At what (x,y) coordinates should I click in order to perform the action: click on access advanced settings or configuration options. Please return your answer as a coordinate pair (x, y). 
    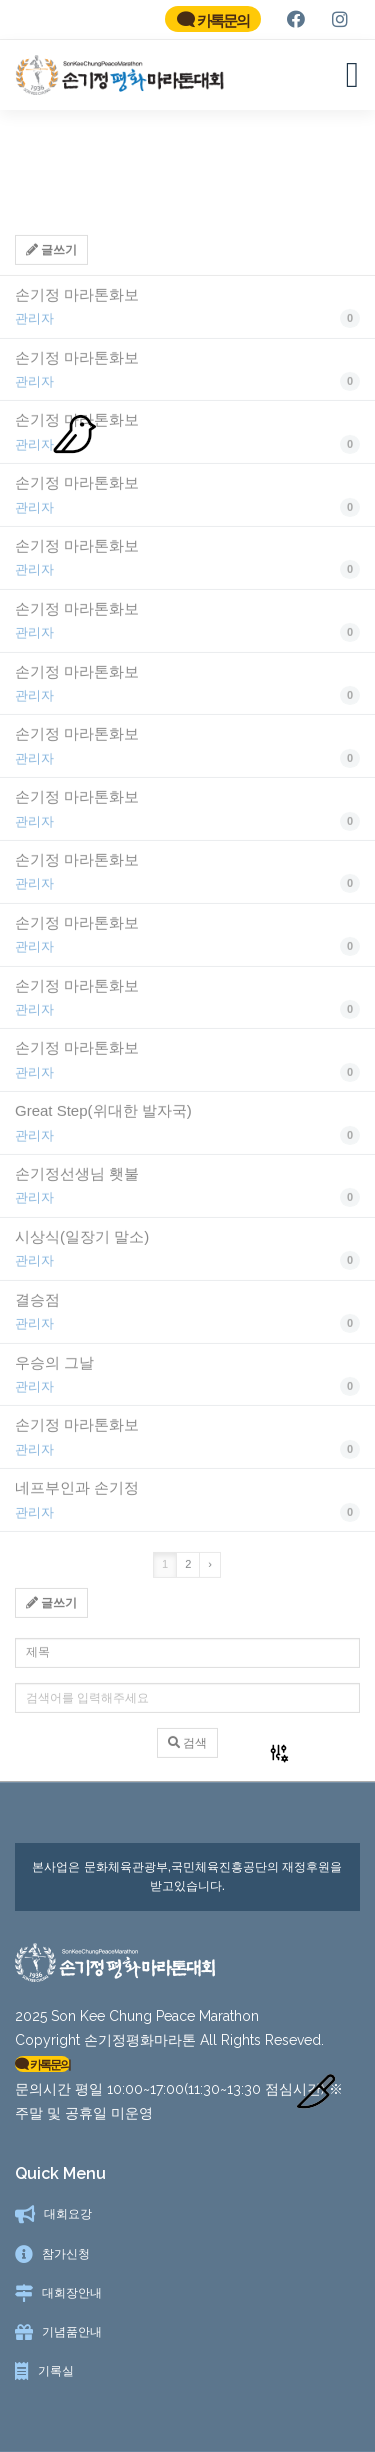
    Looking at the image, I should click on (278, 1752).